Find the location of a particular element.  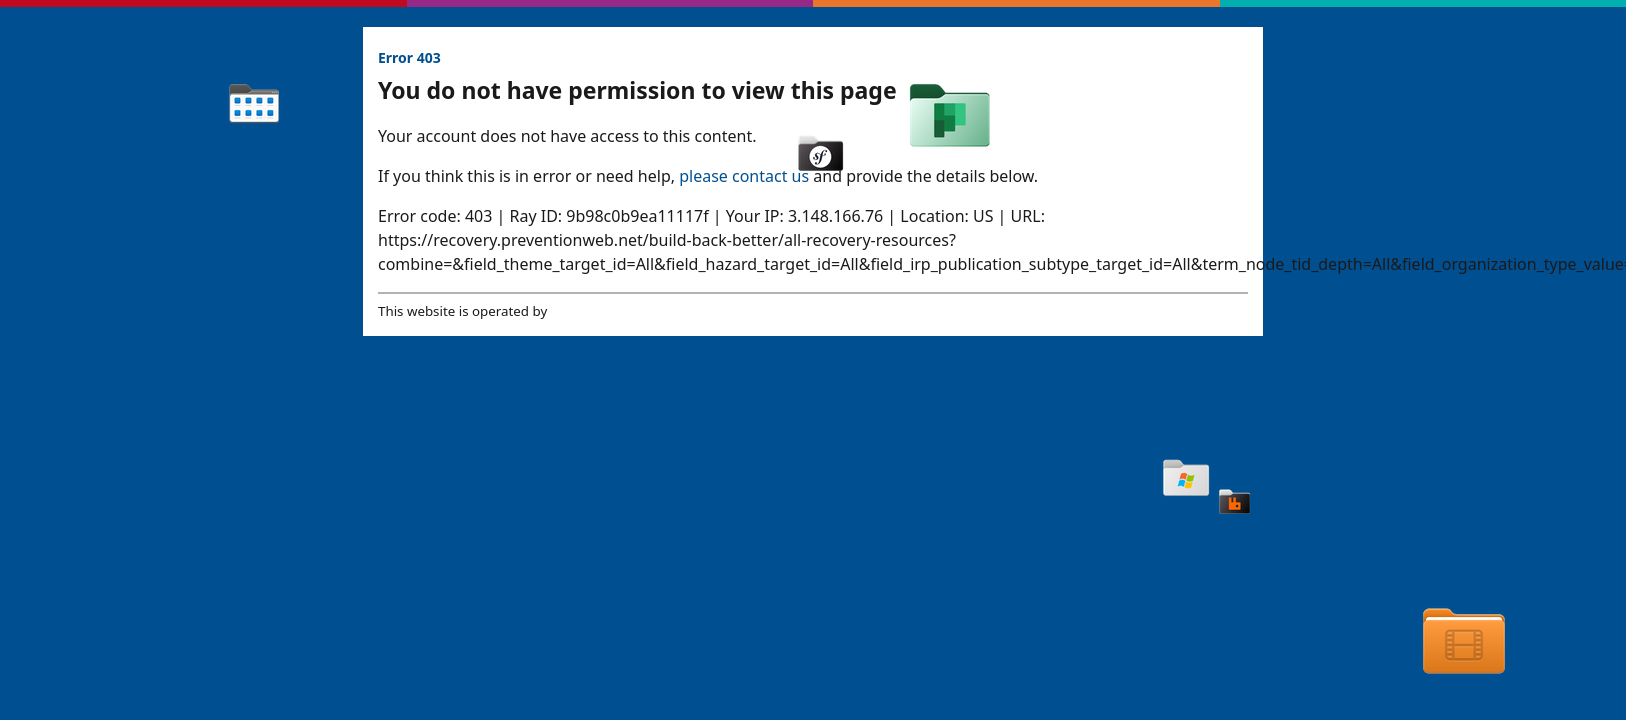

open symfony project folder is located at coordinates (820, 154).